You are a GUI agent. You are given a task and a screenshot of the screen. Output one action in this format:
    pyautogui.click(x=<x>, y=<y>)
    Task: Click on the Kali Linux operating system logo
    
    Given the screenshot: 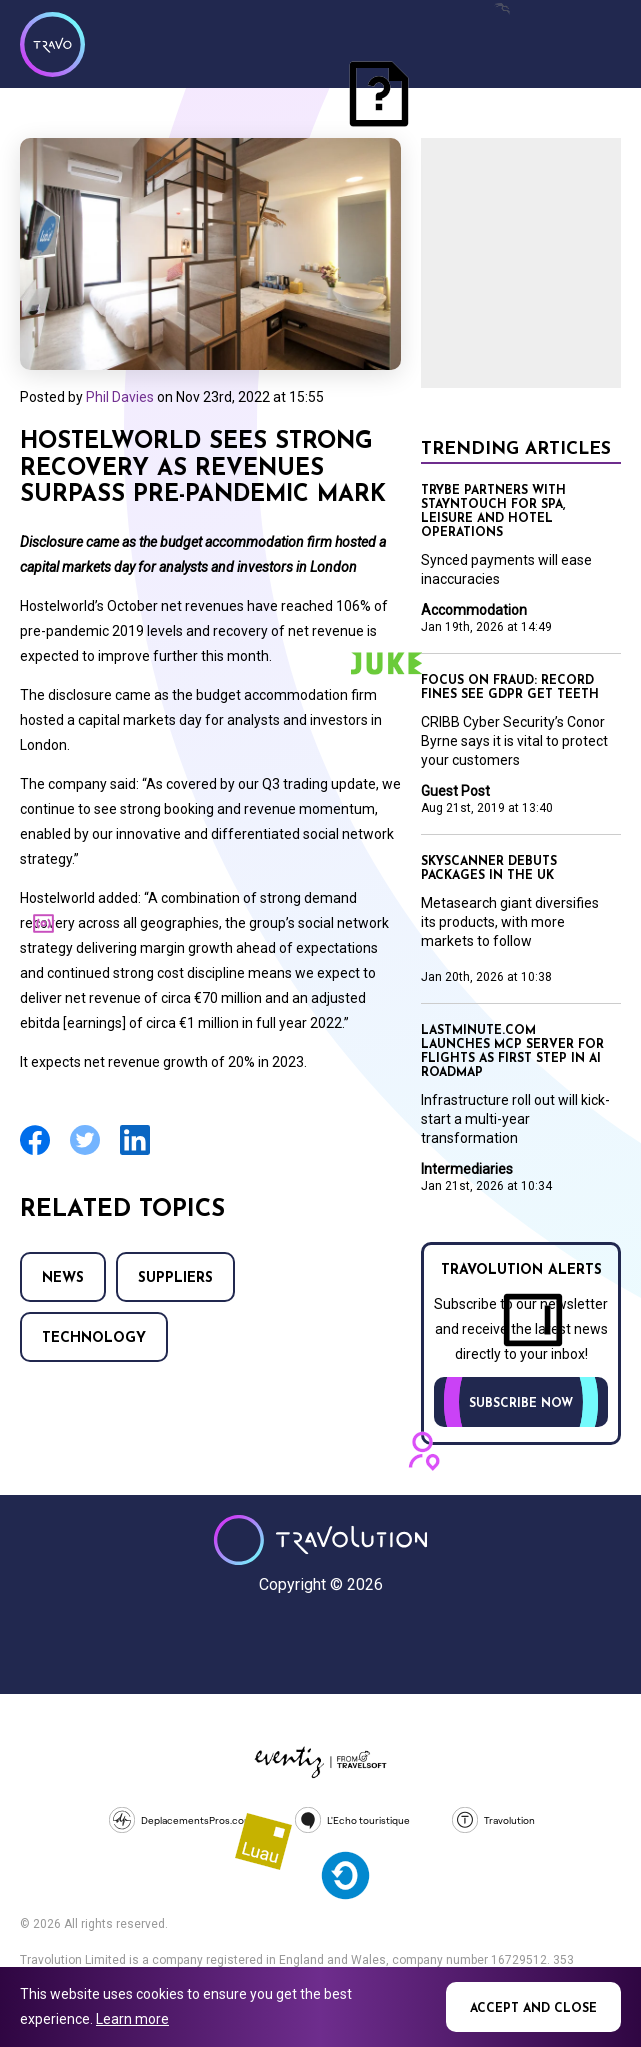 What is the action you would take?
    pyautogui.click(x=502, y=9)
    